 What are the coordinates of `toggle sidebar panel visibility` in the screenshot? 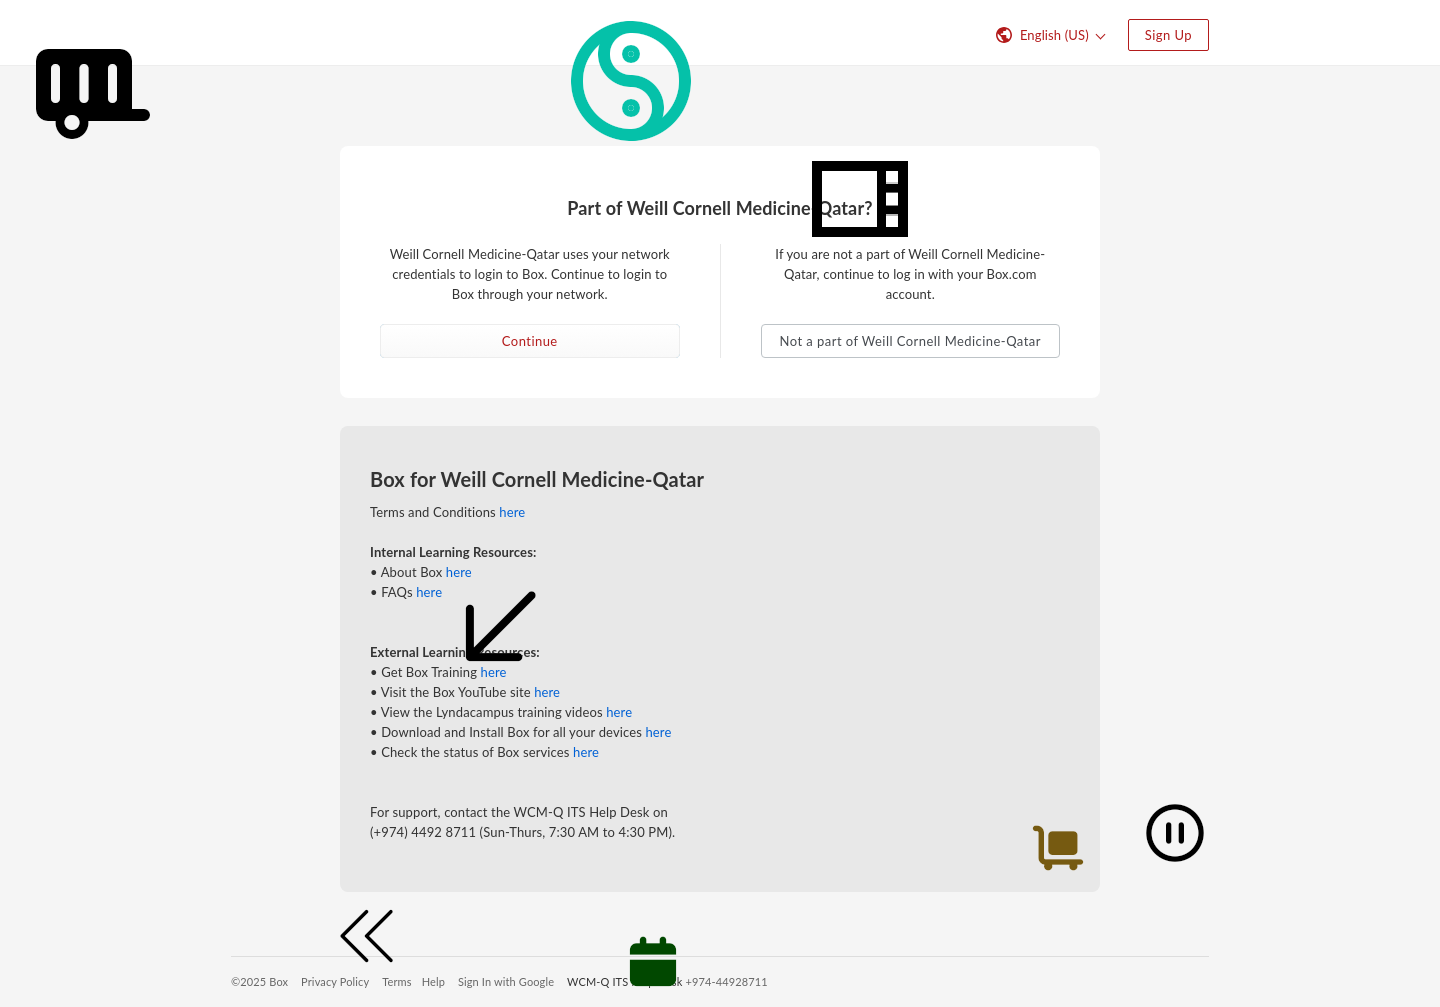 It's located at (860, 199).